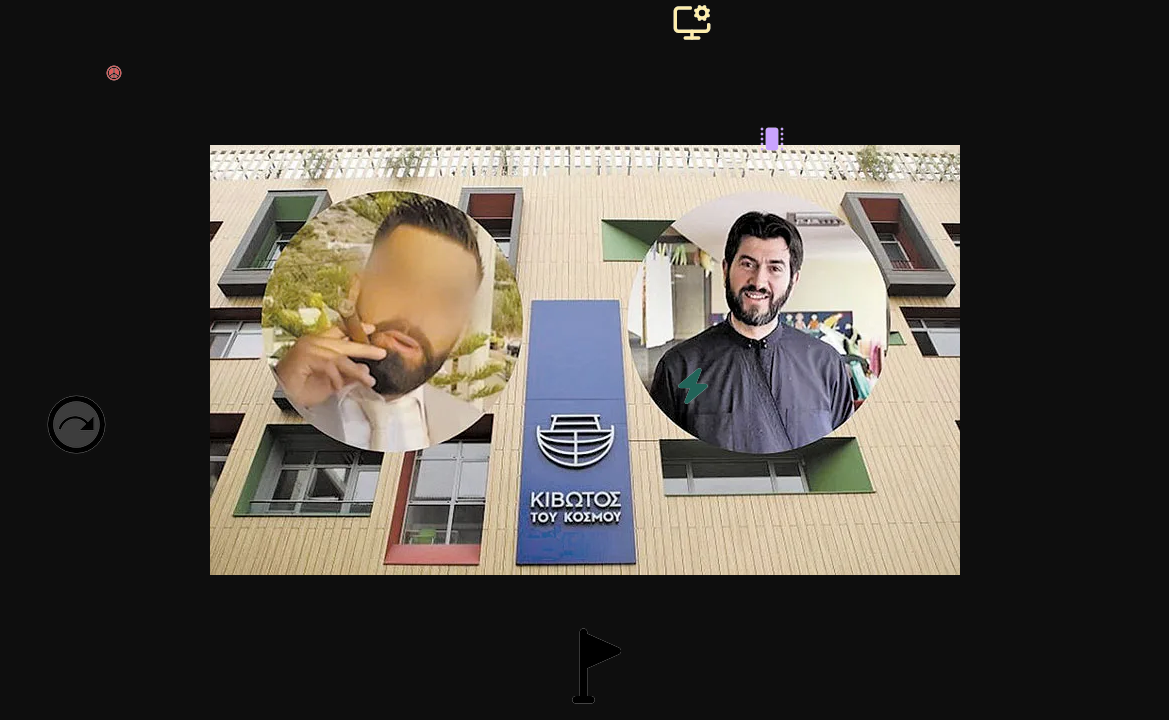 The width and height of the screenshot is (1169, 720). I want to click on access display settings, so click(692, 23).